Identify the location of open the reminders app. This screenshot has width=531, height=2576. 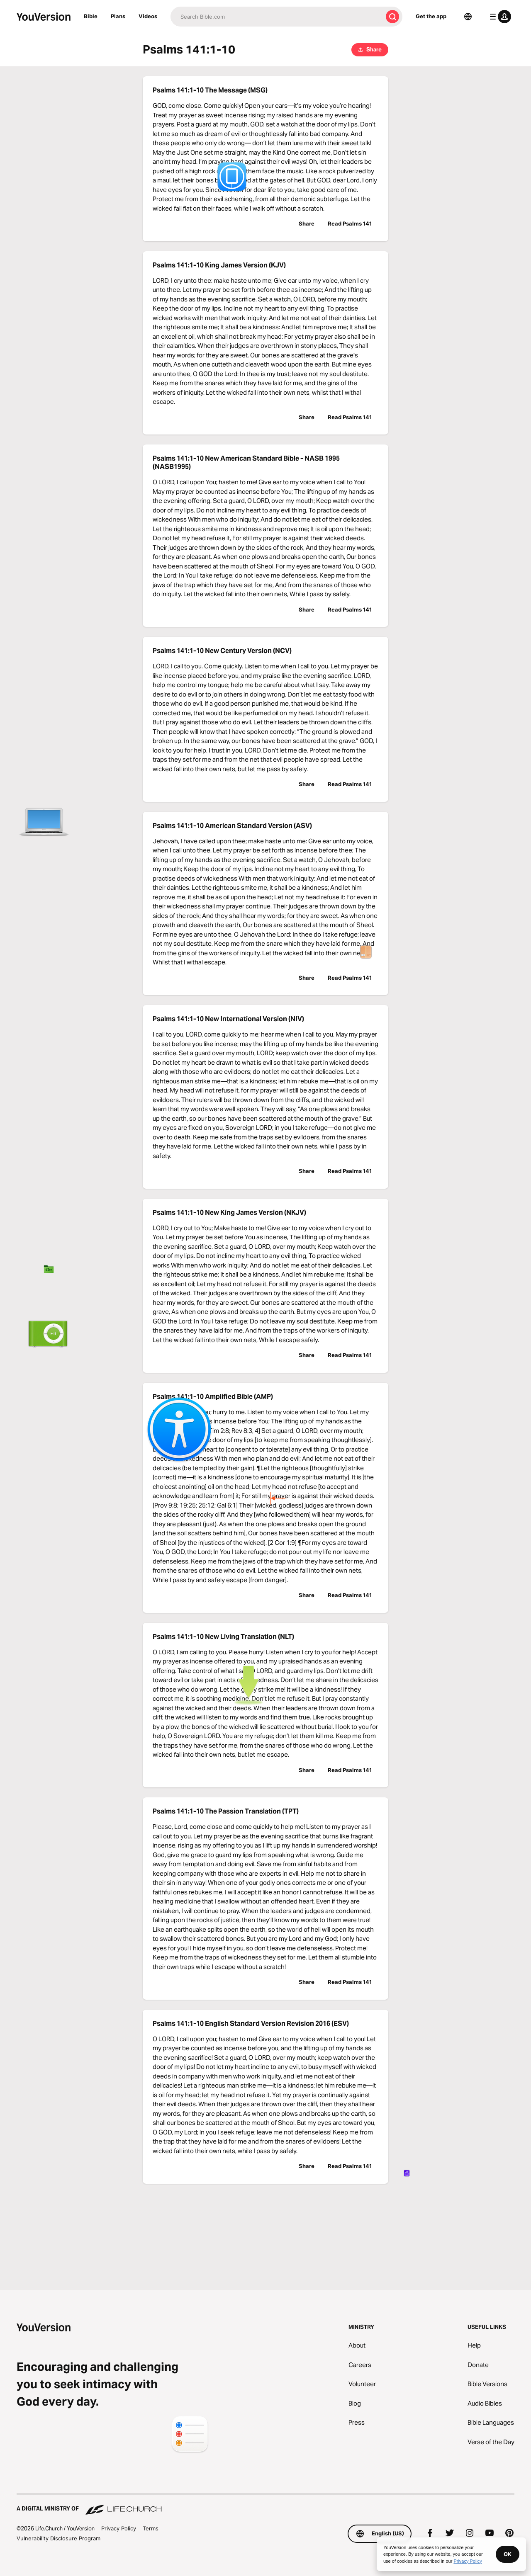
(190, 2434).